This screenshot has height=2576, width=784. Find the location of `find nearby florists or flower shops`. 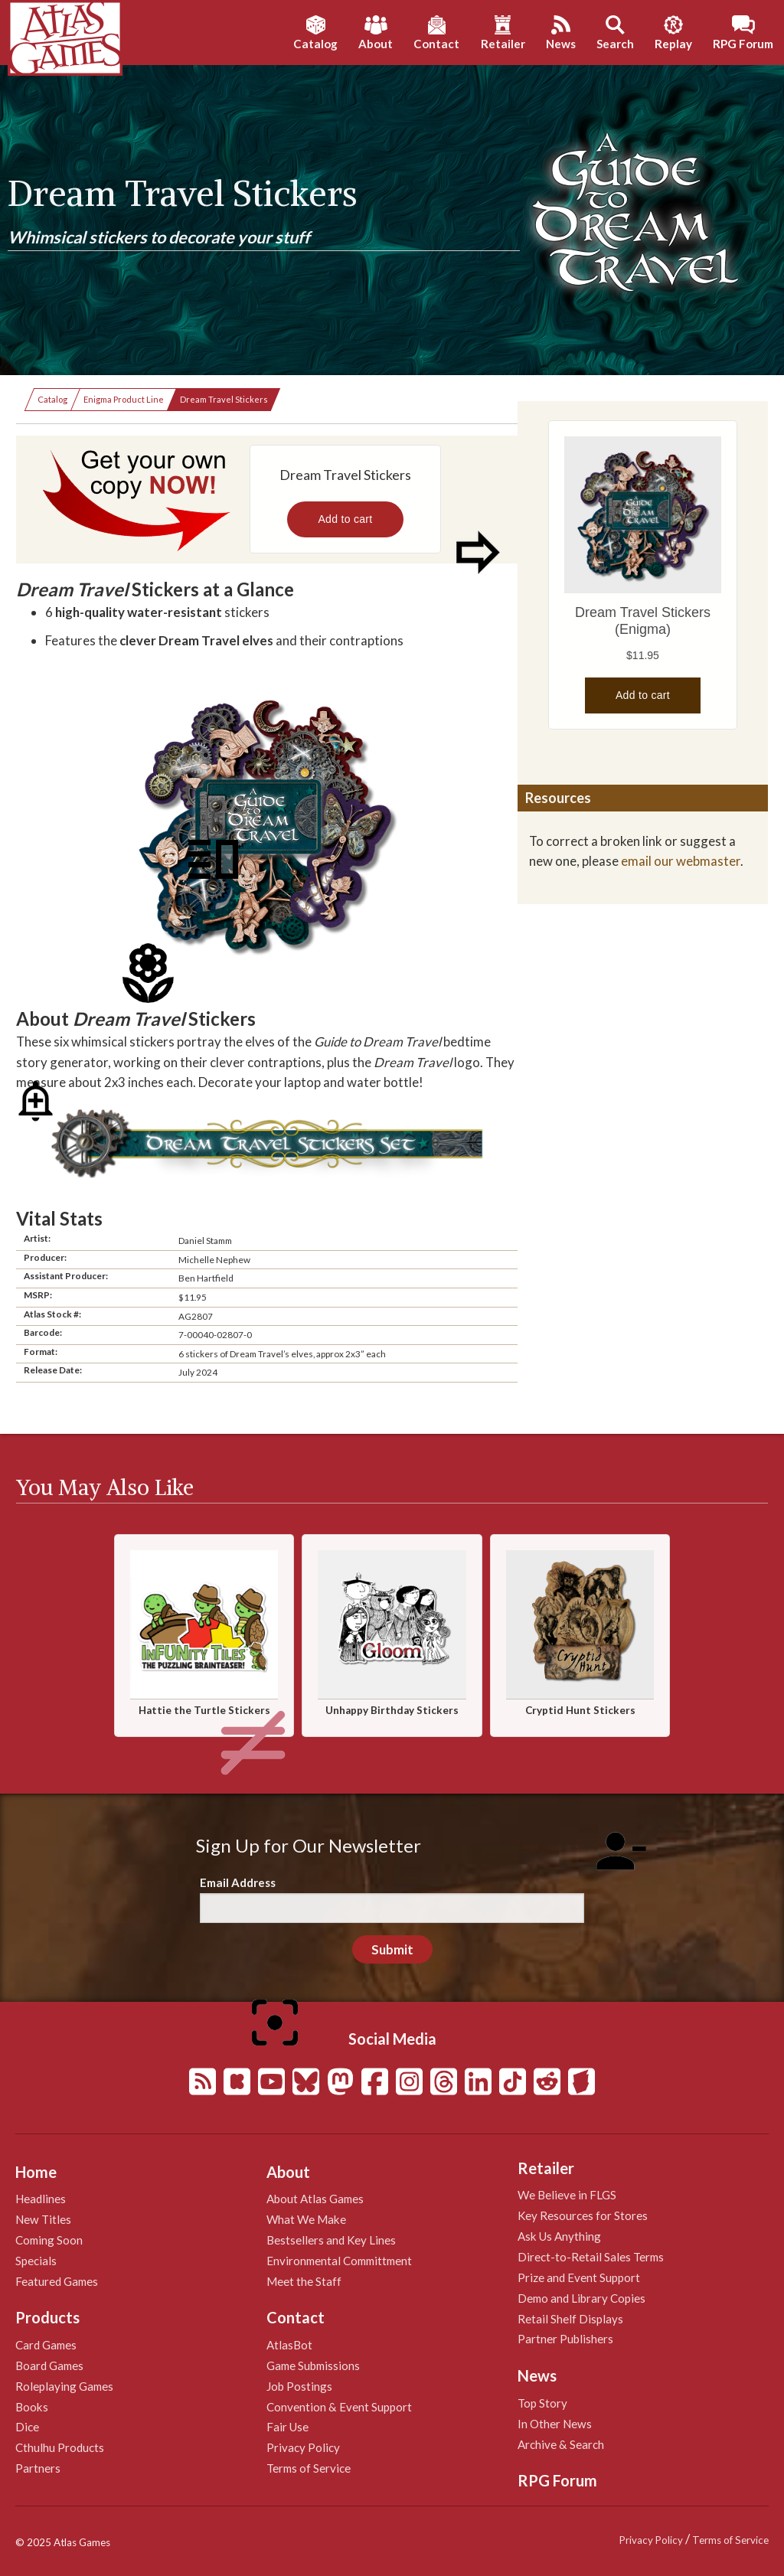

find nearby florists or flower shops is located at coordinates (148, 974).